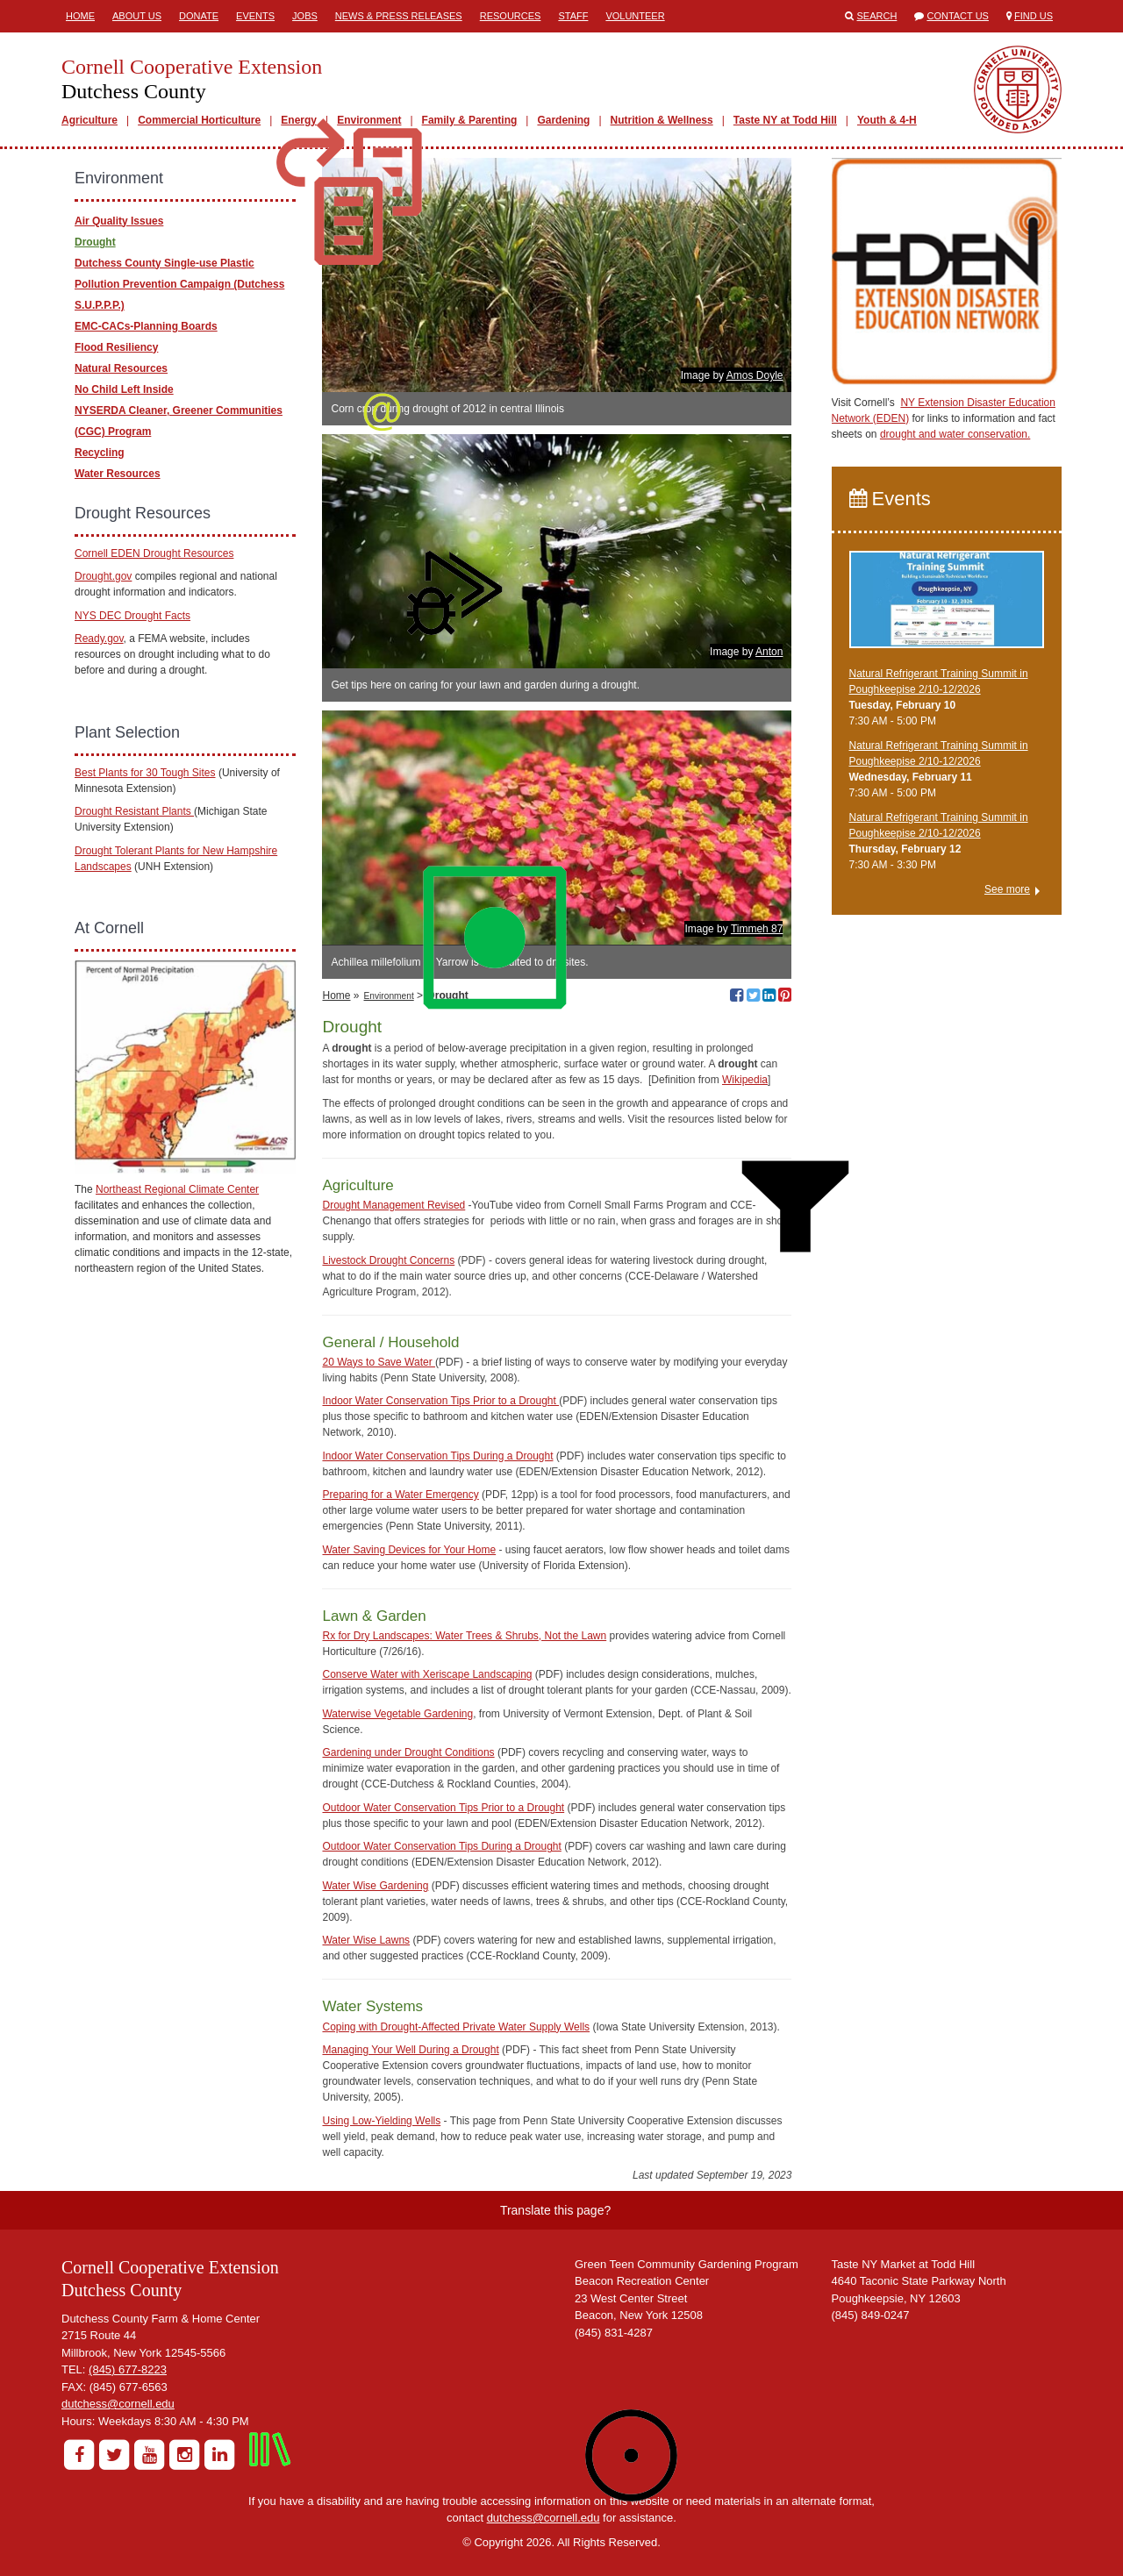 The height and width of the screenshot is (2576, 1123). I want to click on view open issues or bugs, so click(634, 2458).